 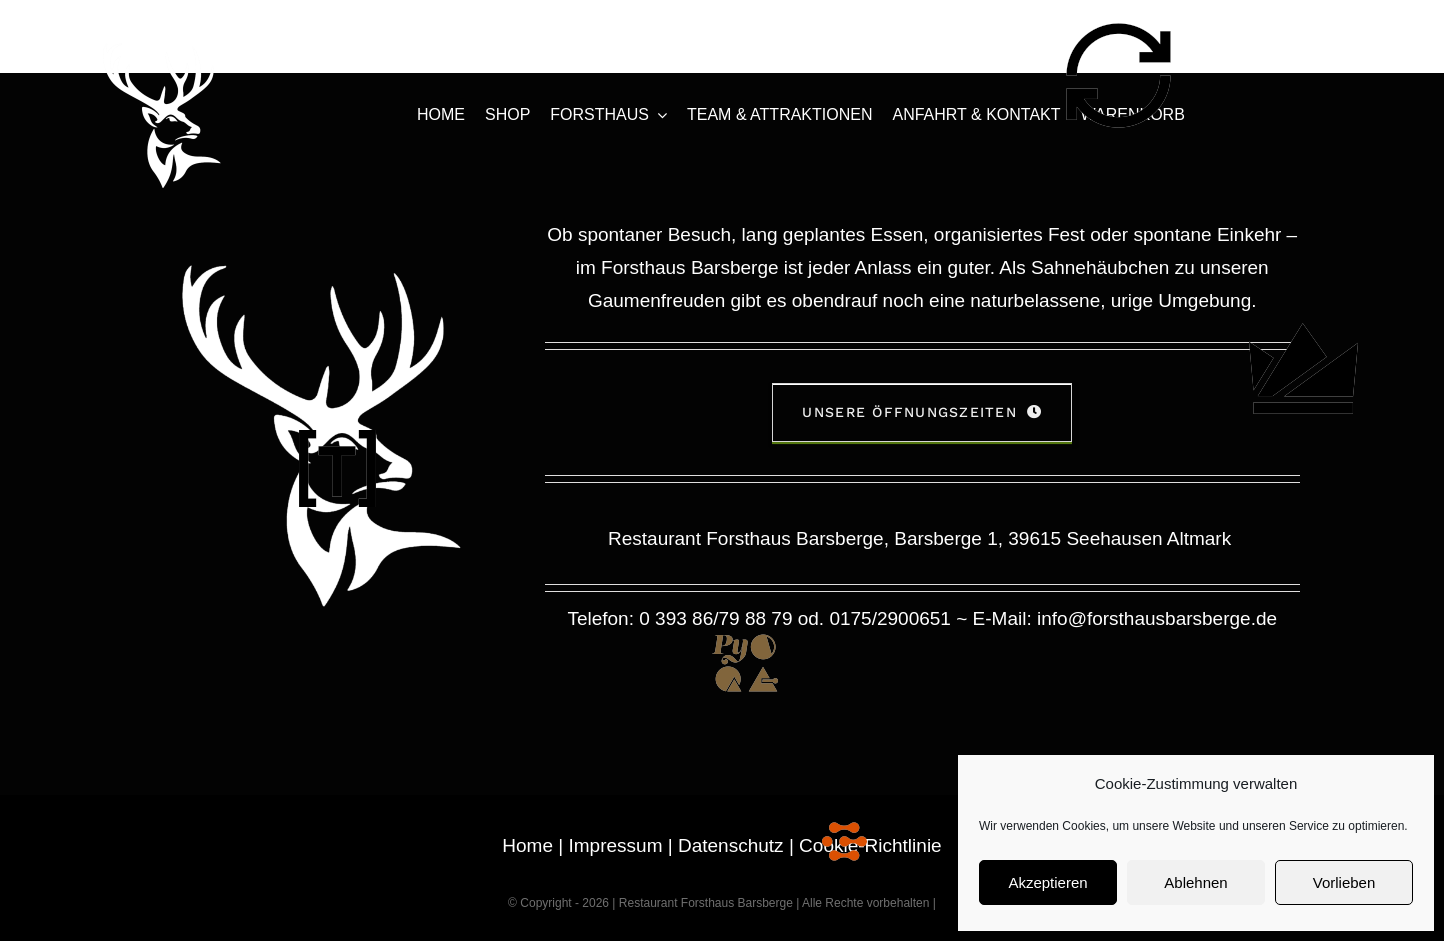 What do you see at coordinates (1118, 75) in the screenshot?
I see `repeat or loop content continuously` at bounding box center [1118, 75].